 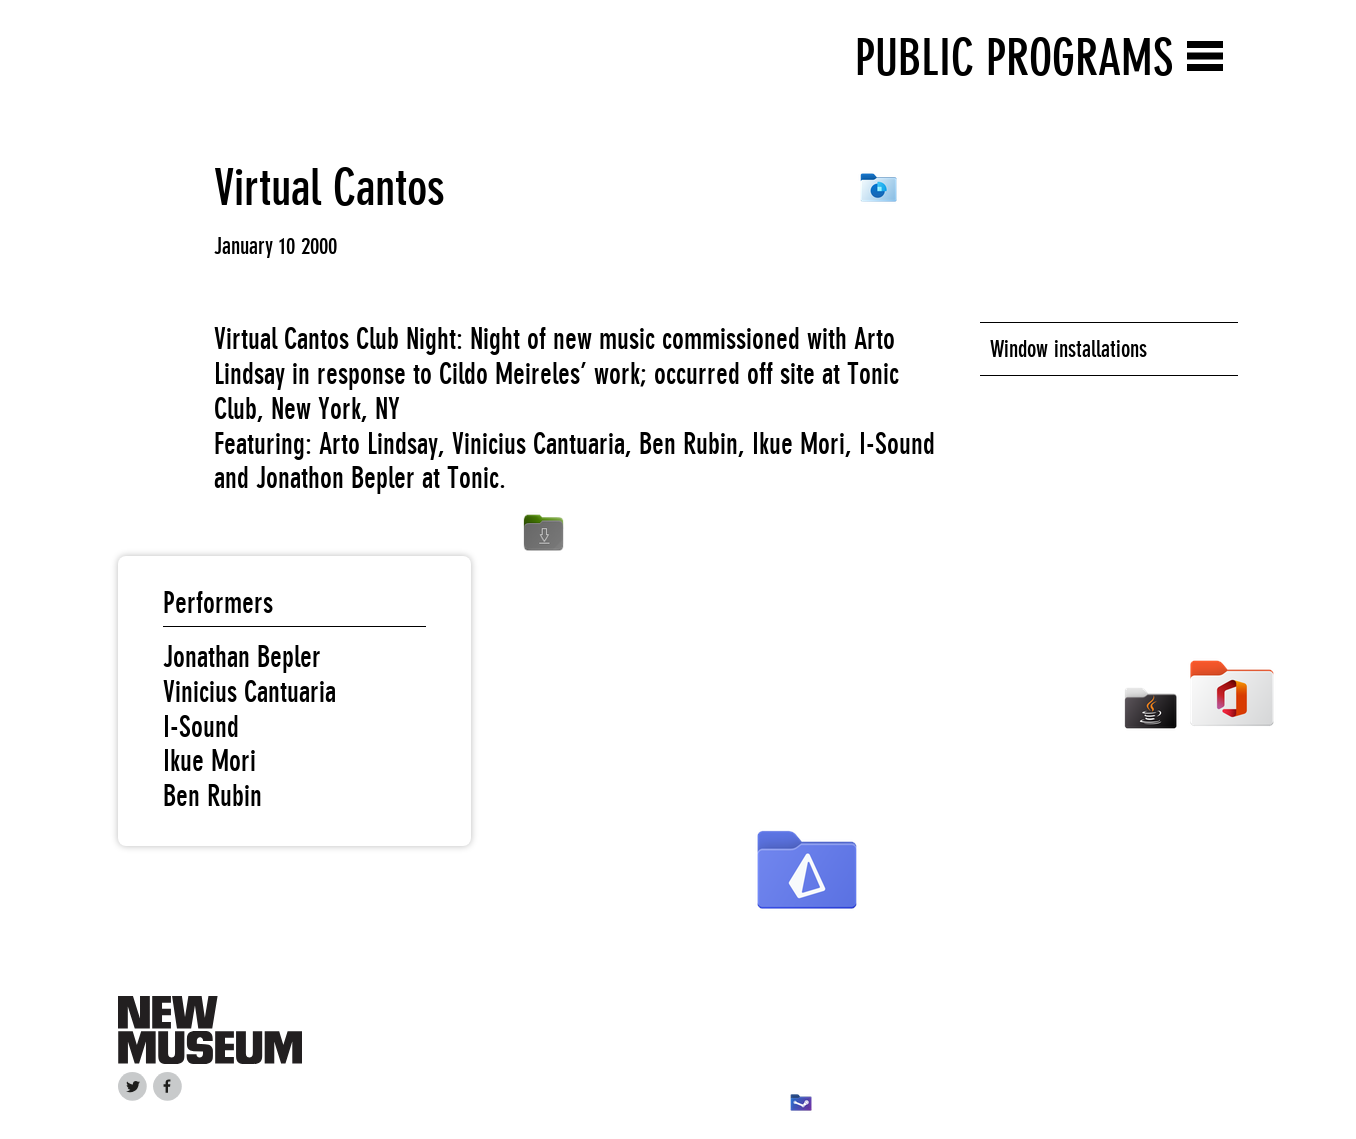 I want to click on open microsoft office files folder, so click(x=1231, y=695).